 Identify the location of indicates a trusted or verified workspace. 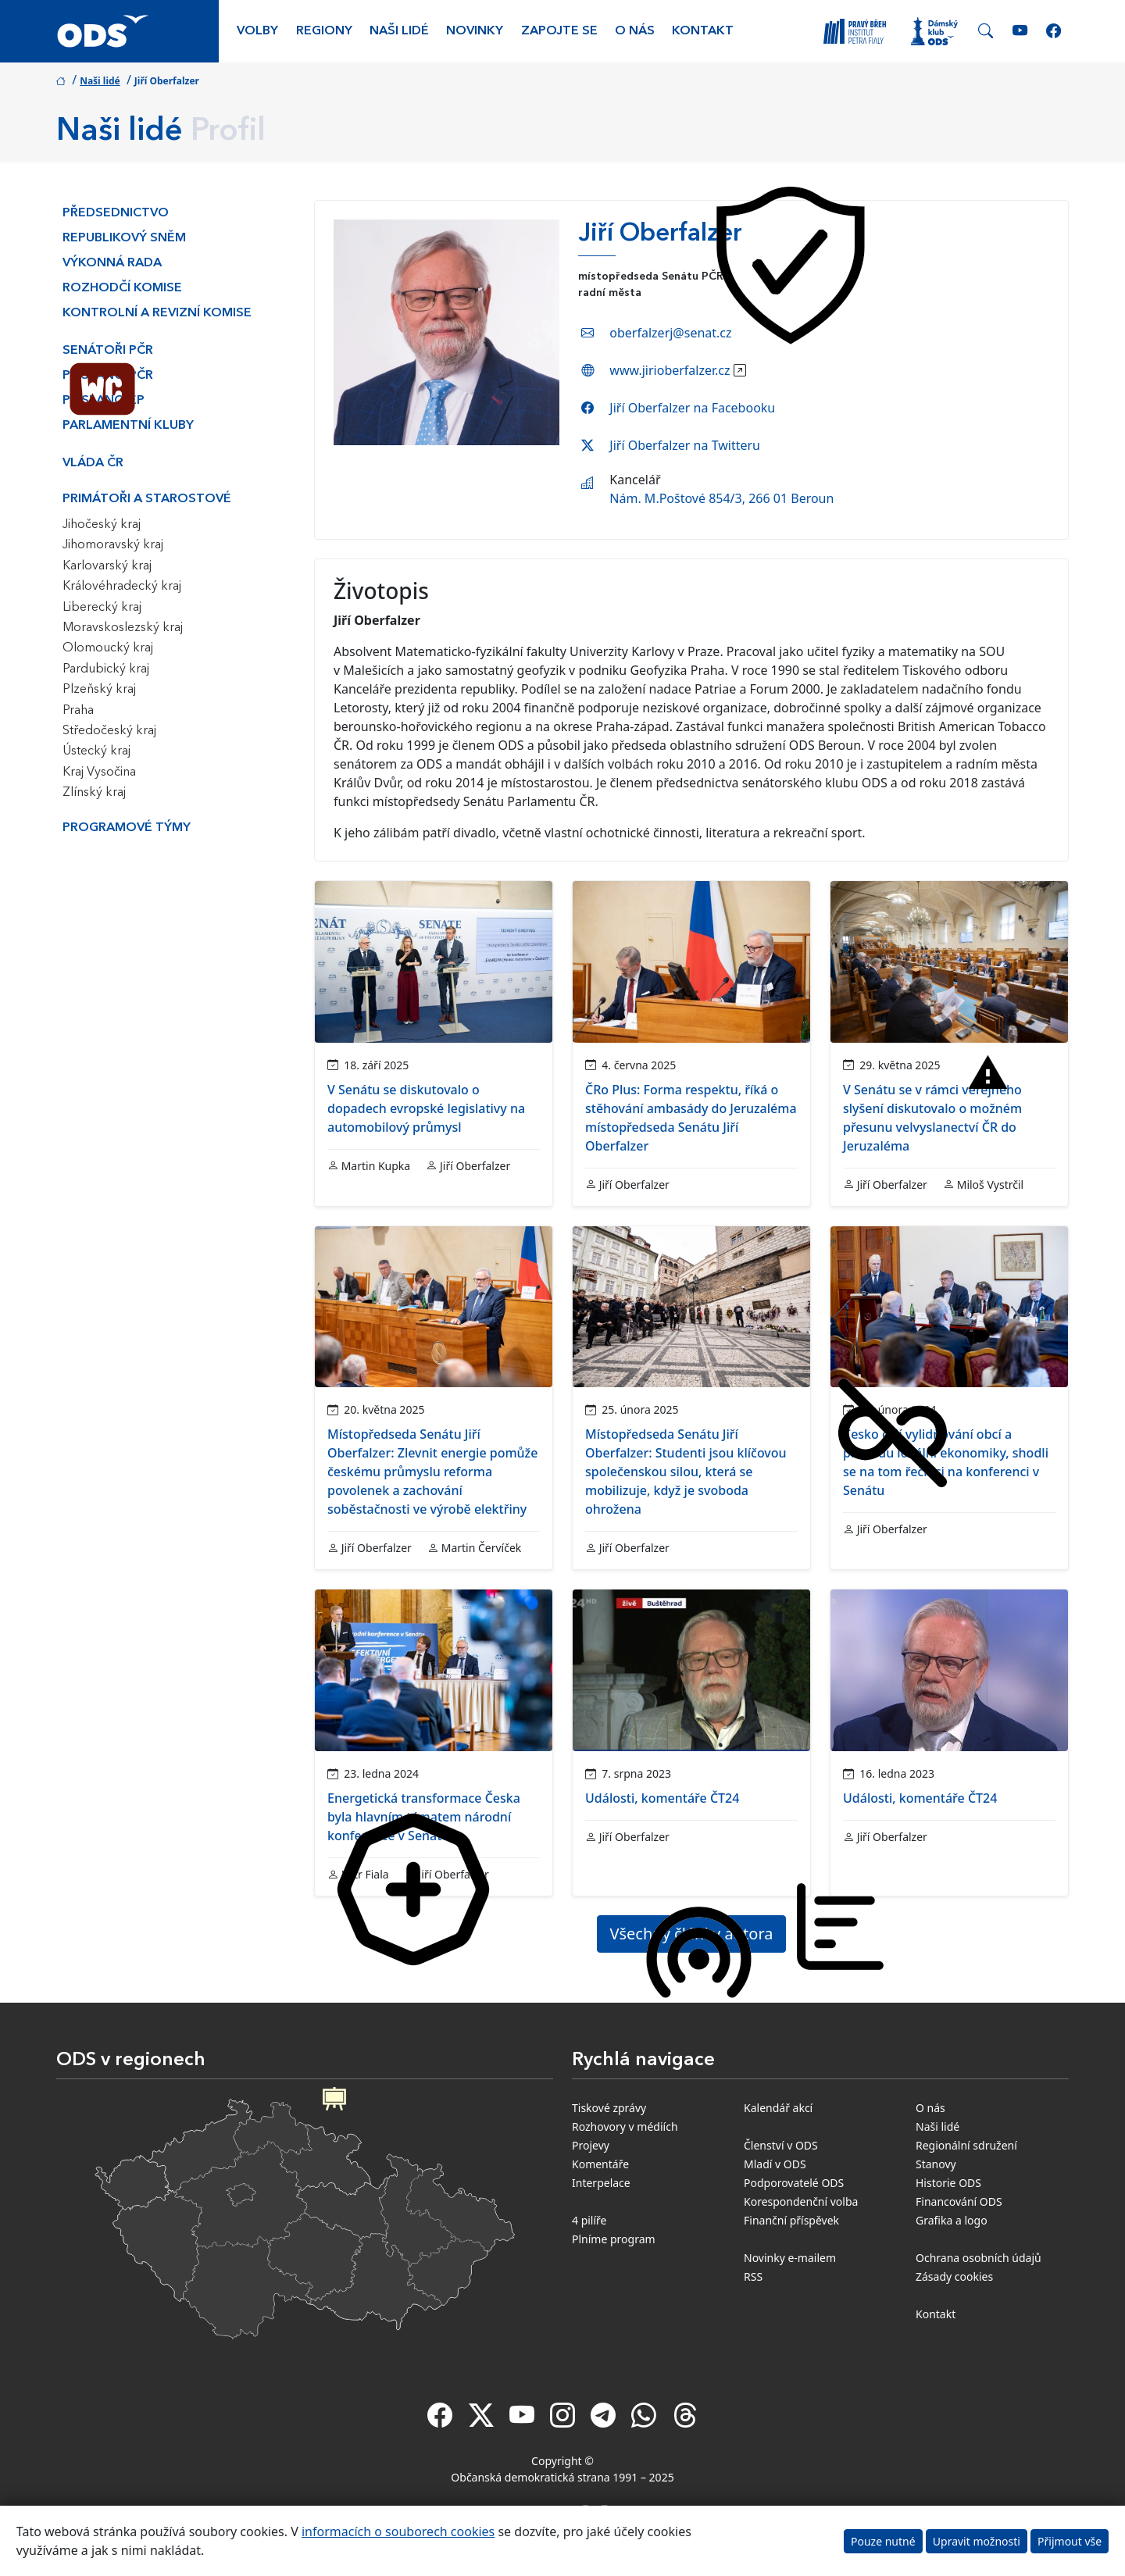
(790, 266).